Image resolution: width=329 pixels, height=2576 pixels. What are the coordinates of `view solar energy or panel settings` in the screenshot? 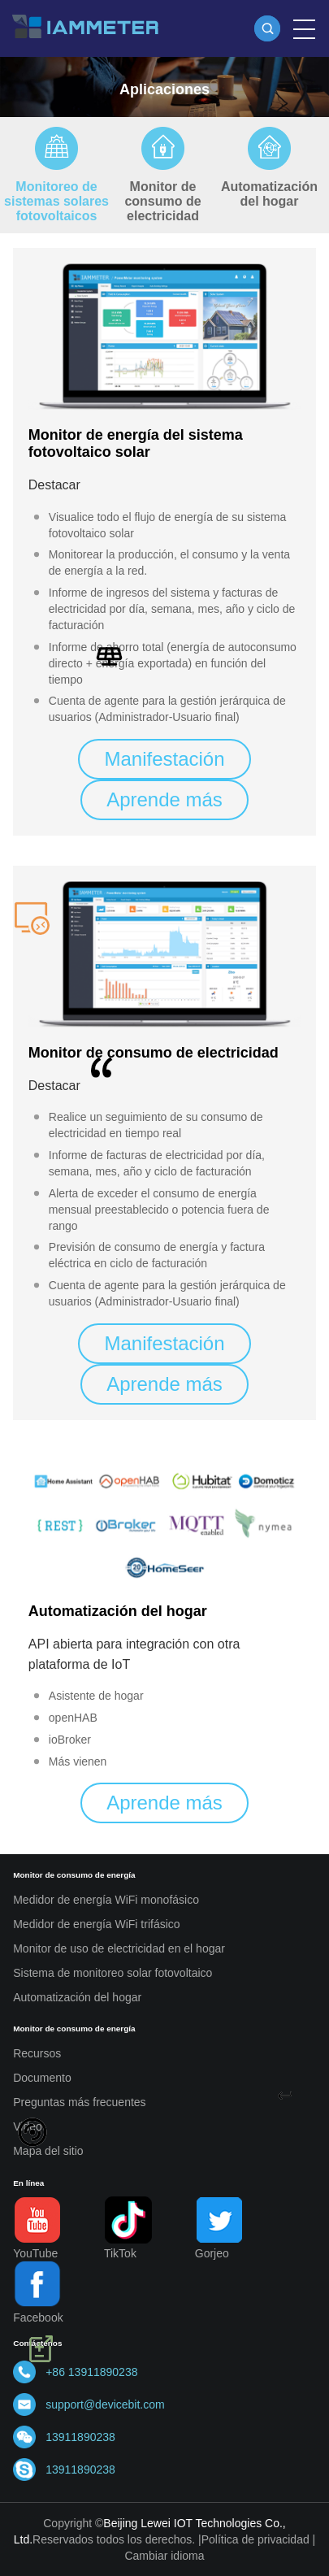 It's located at (109, 656).